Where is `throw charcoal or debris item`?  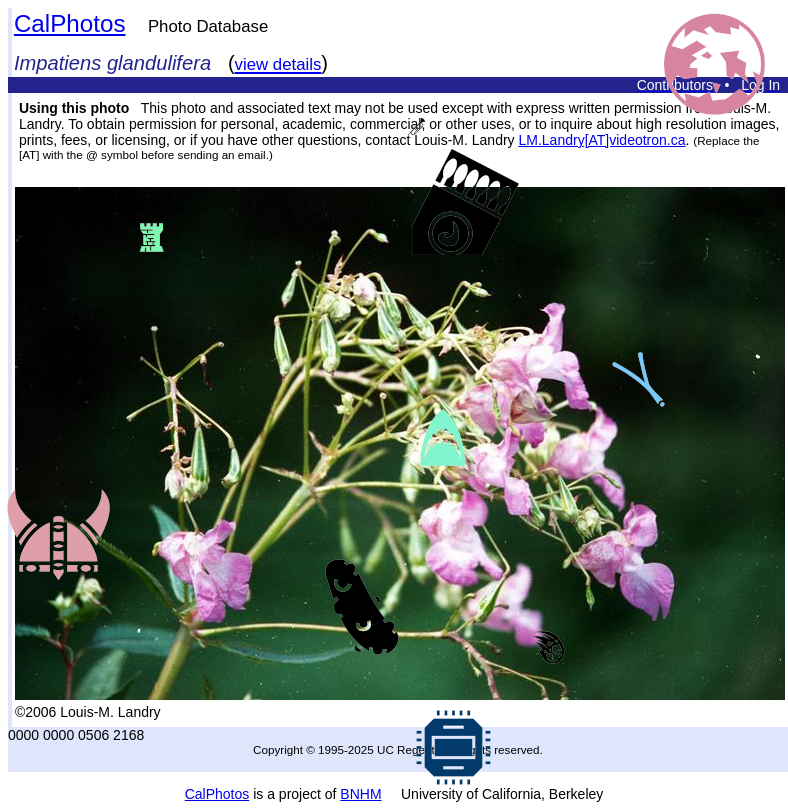 throw charcoal or debris item is located at coordinates (548, 647).